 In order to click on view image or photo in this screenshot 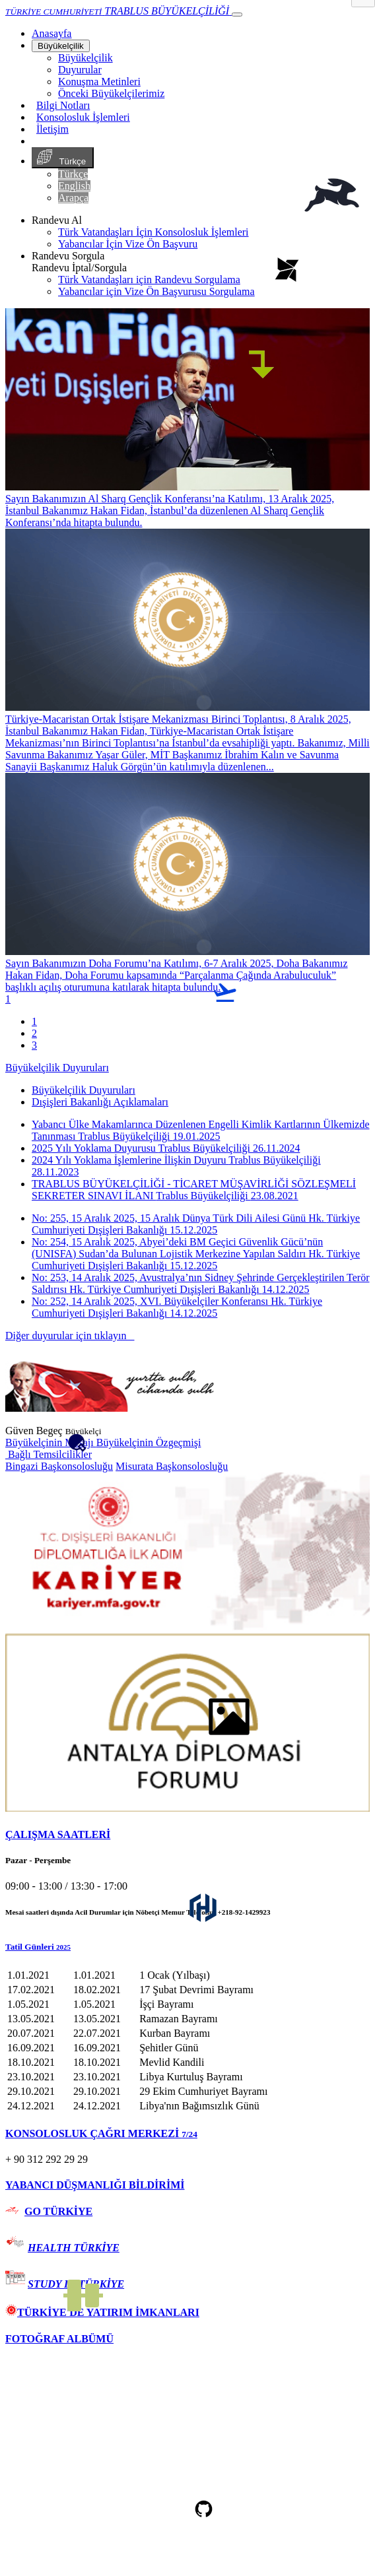, I will do `click(229, 1717)`.